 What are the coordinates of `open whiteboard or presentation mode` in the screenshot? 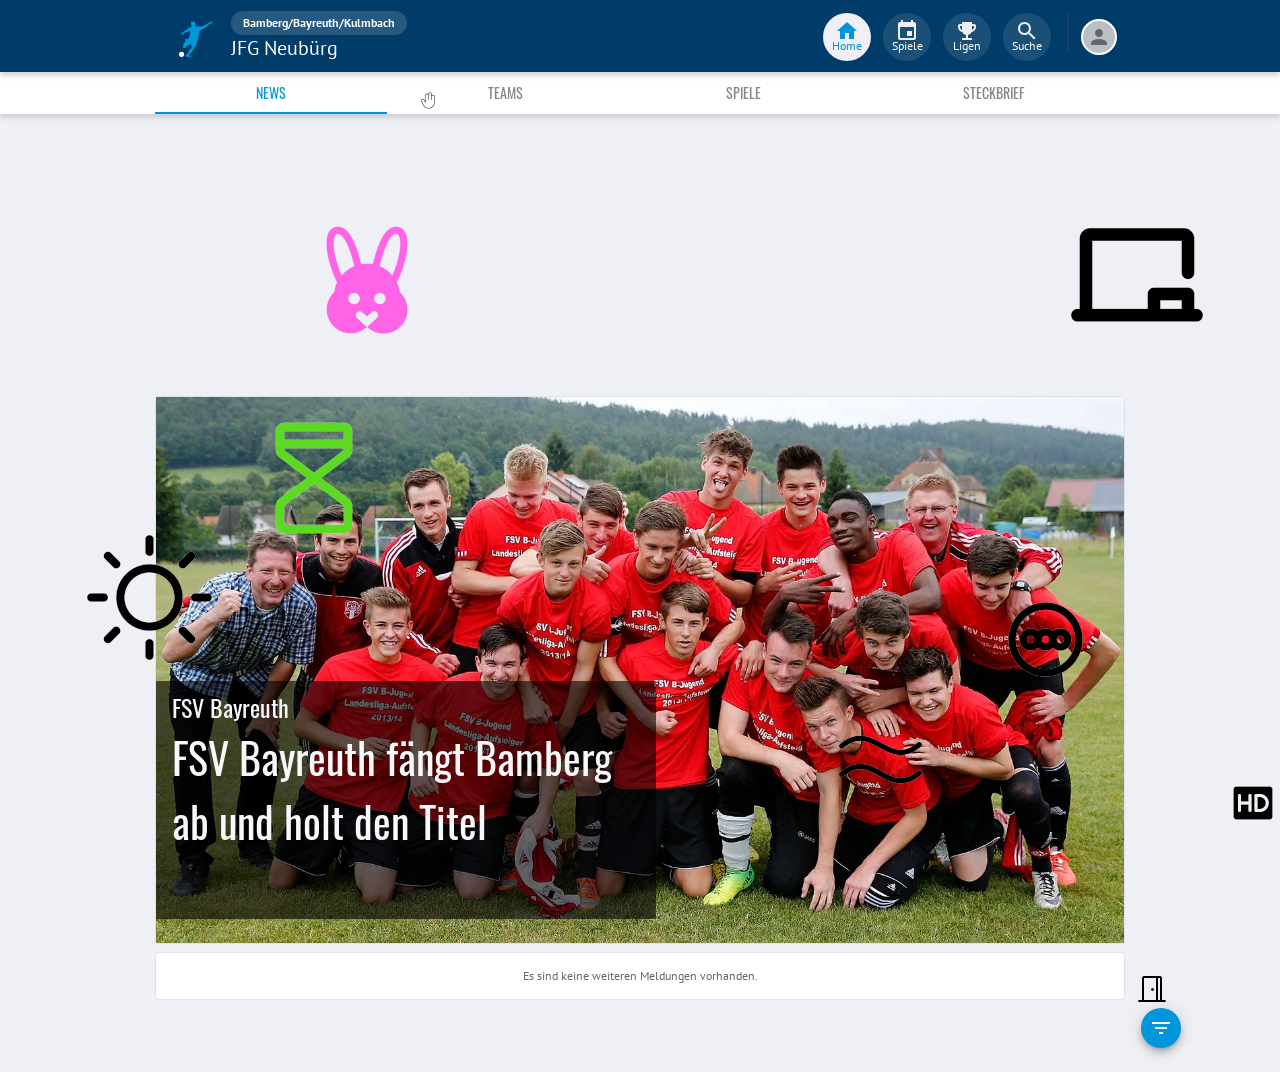 It's located at (1137, 277).